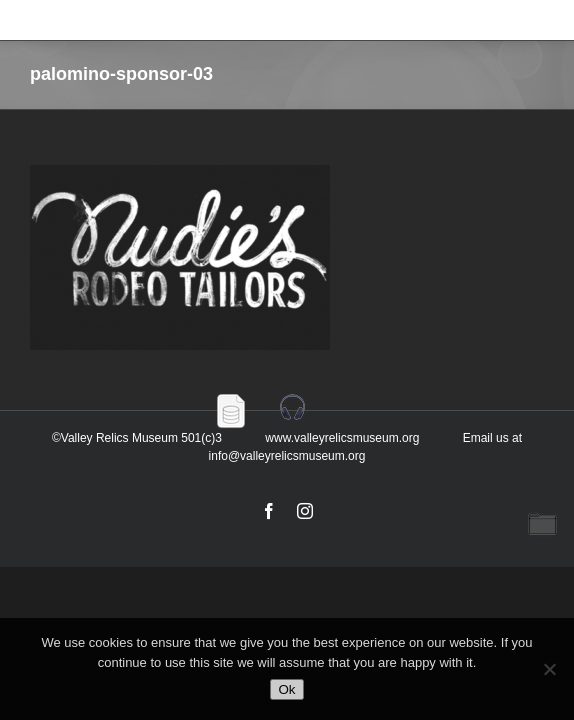 This screenshot has width=574, height=720. What do you see at coordinates (292, 407) in the screenshot?
I see `connect bluetooth headphones` at bounding box center [292, 407].